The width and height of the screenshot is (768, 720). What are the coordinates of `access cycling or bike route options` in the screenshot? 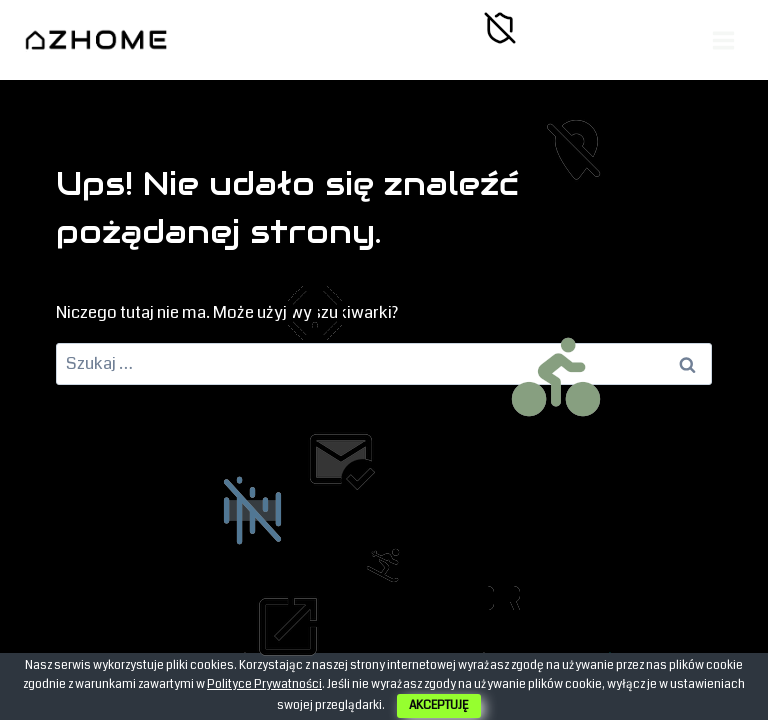 It's located at (556, 377).